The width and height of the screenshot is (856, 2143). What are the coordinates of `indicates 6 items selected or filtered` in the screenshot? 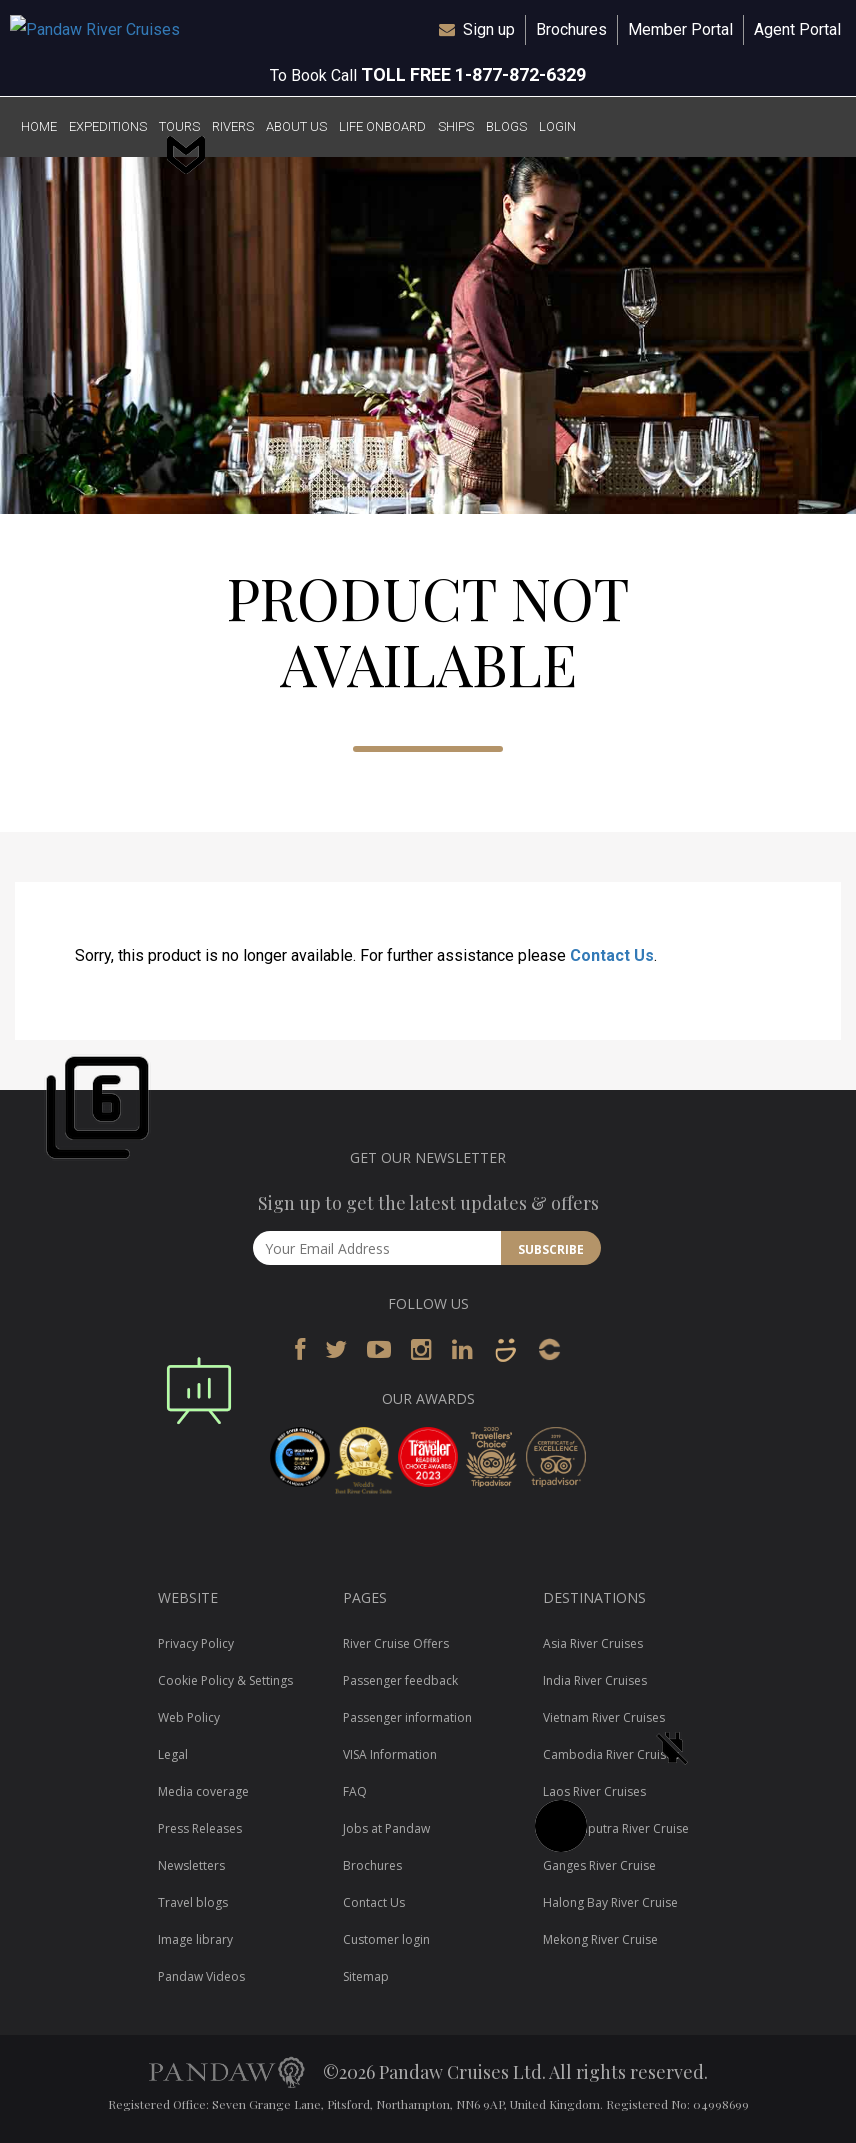 It's located at (97, 1107).